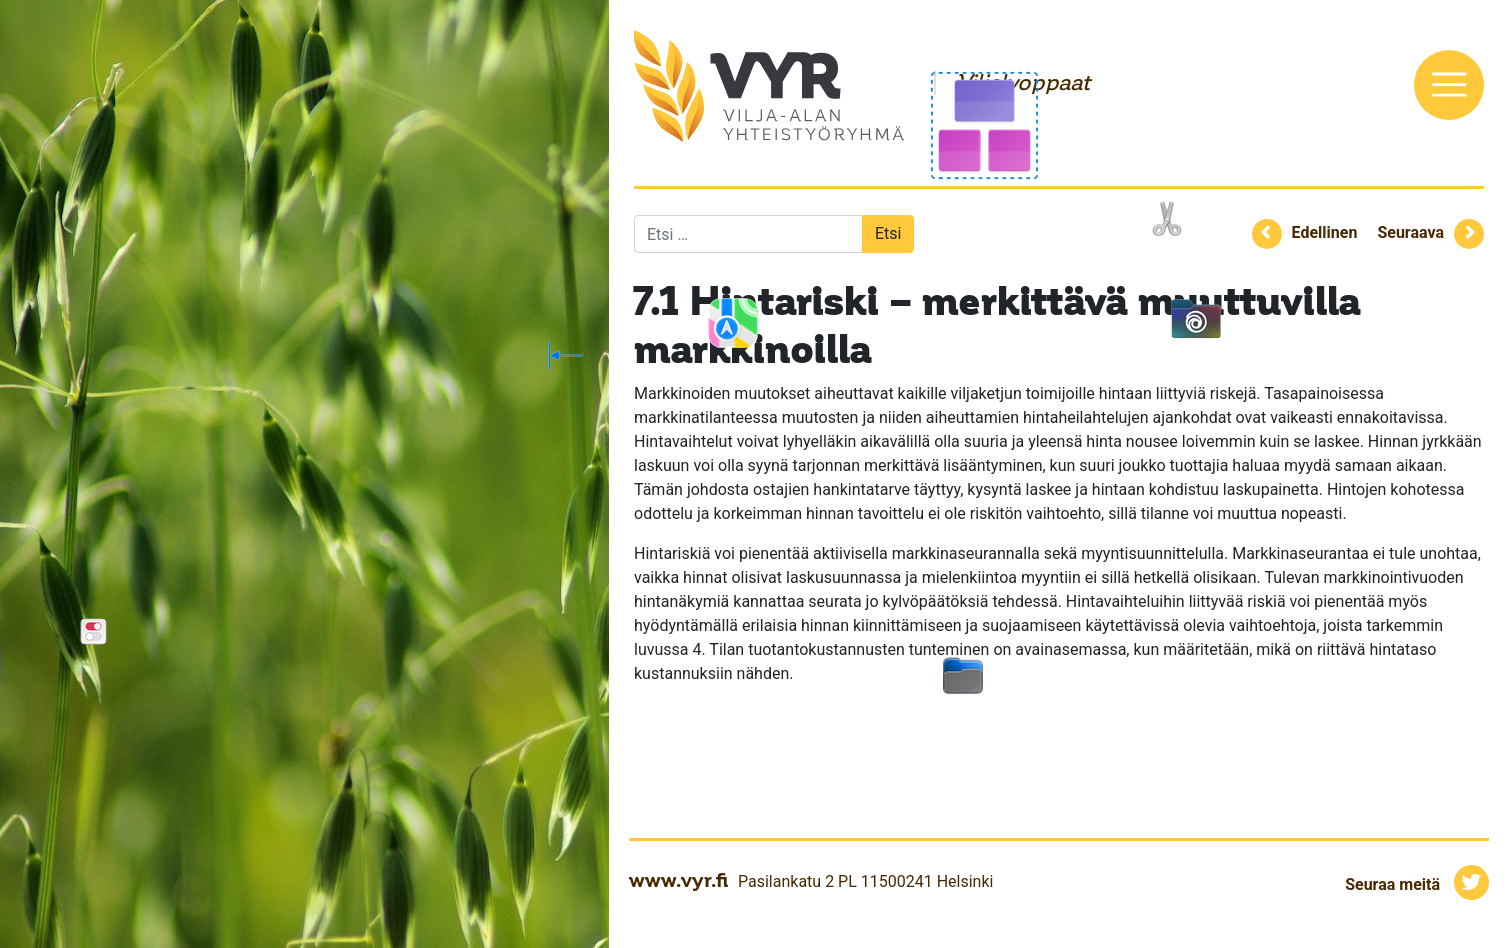 The height and width of the screenshot is (948, 1509). What do you see at coordinates (1196, 320) in the screenshot?
I see `open ubisoft connect game files folder` at bounding box center [1196, 320].